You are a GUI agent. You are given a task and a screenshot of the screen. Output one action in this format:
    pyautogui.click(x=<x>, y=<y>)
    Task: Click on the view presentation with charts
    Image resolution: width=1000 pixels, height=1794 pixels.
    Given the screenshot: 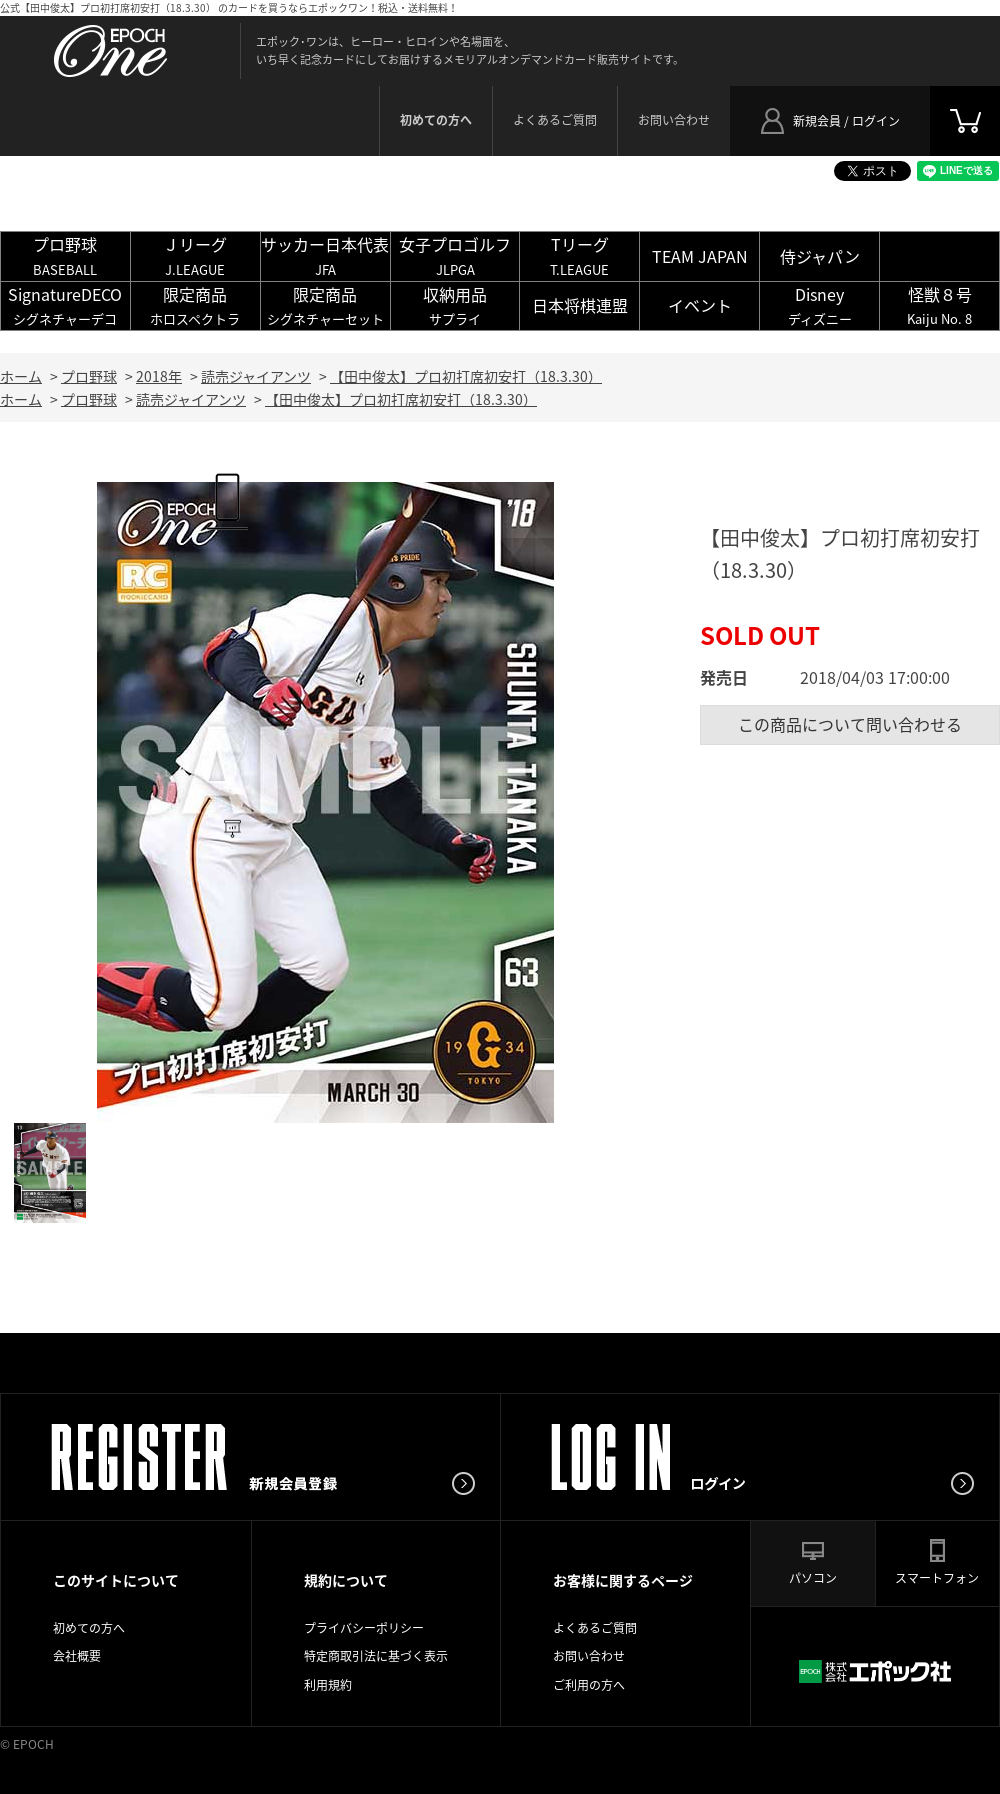 What is the action you would take?
    pyautogui.click(x=232, y=827)
    